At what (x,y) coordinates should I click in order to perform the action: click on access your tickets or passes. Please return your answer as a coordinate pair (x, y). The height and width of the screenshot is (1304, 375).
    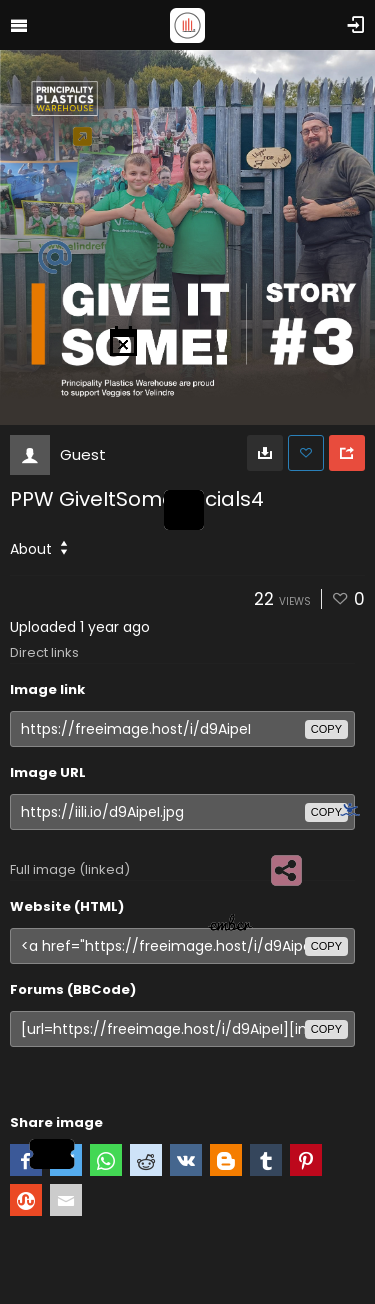
    Looking at the image, I should click on (52, 1154).